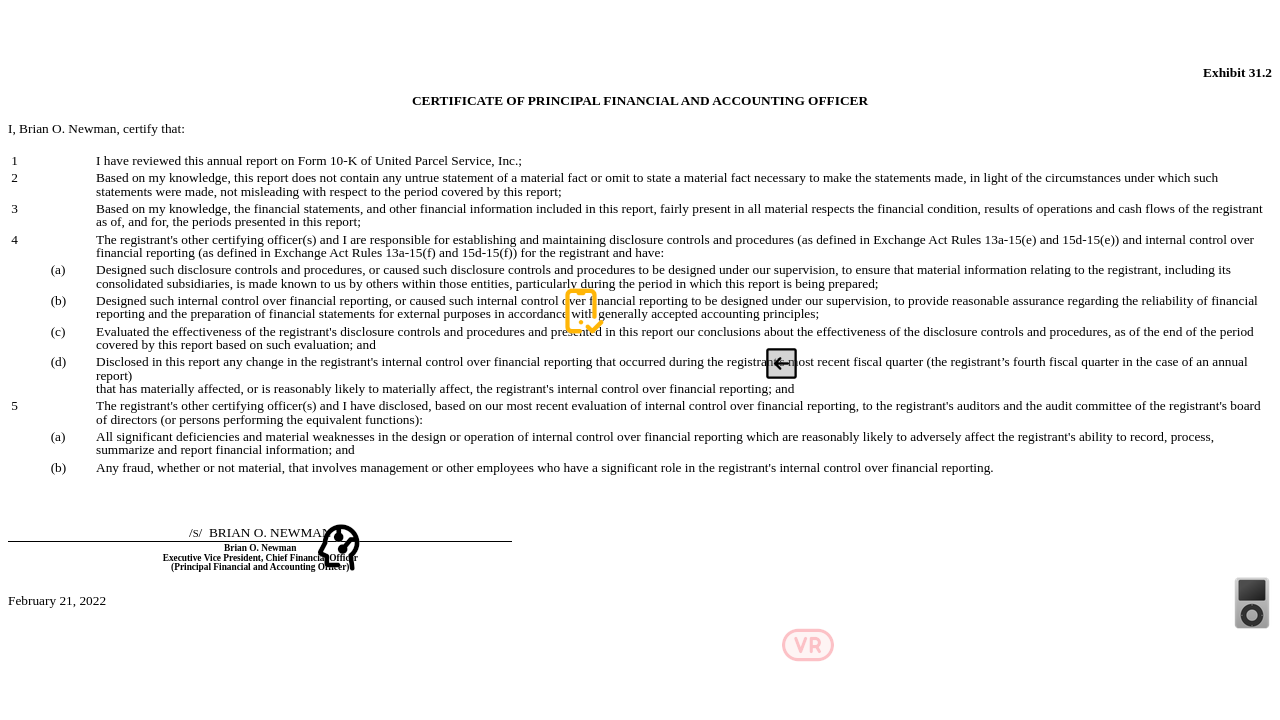 Image resolution: width=1280 pixels, height=720 pixels. Describe the element at coordinates (808, 645) in the screenshot. I see `access virtual reality mode or settings` at that location.